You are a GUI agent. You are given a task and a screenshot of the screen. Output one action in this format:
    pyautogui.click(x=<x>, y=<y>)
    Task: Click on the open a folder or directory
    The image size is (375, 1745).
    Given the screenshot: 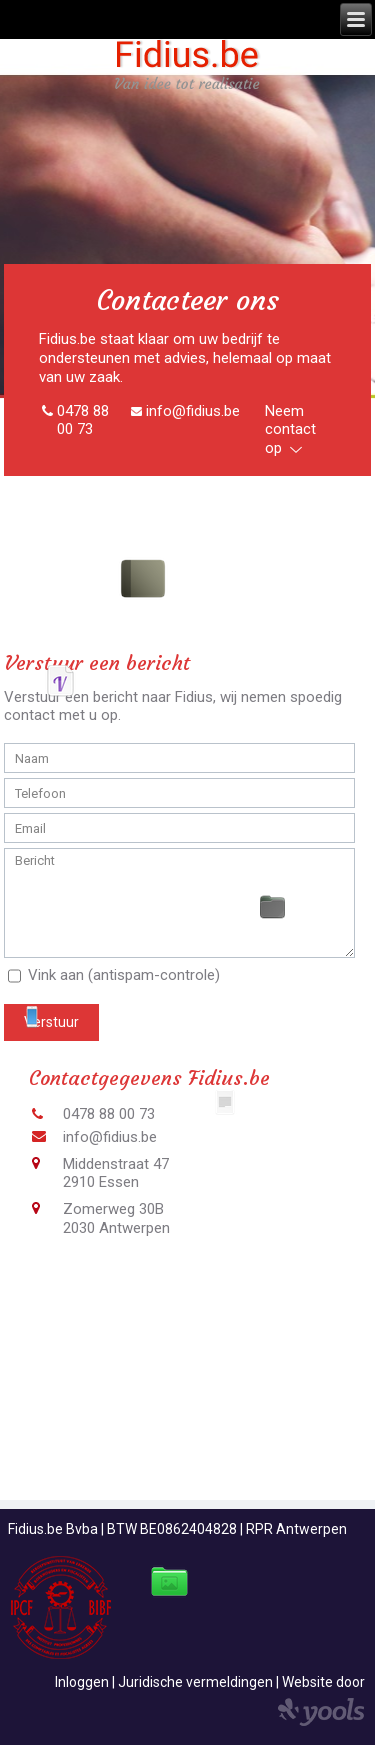 What is the action you would take?
    pyautogui.click(x=272, y=906)
    